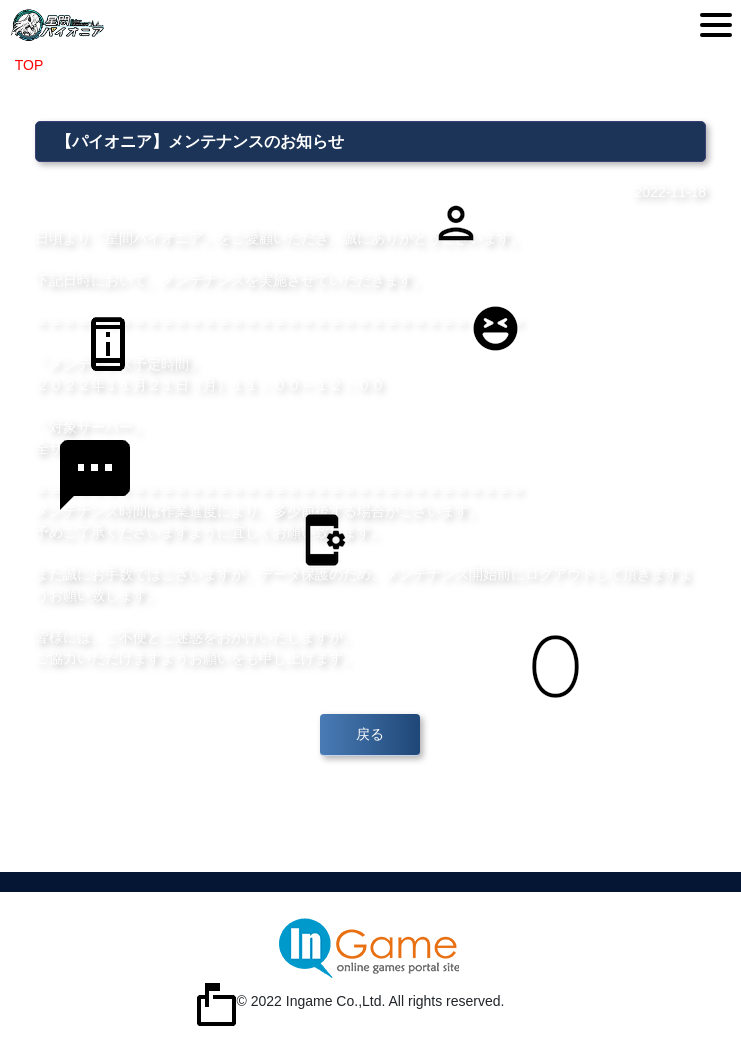  I want to click on open text messaging app, so click(95, 475).